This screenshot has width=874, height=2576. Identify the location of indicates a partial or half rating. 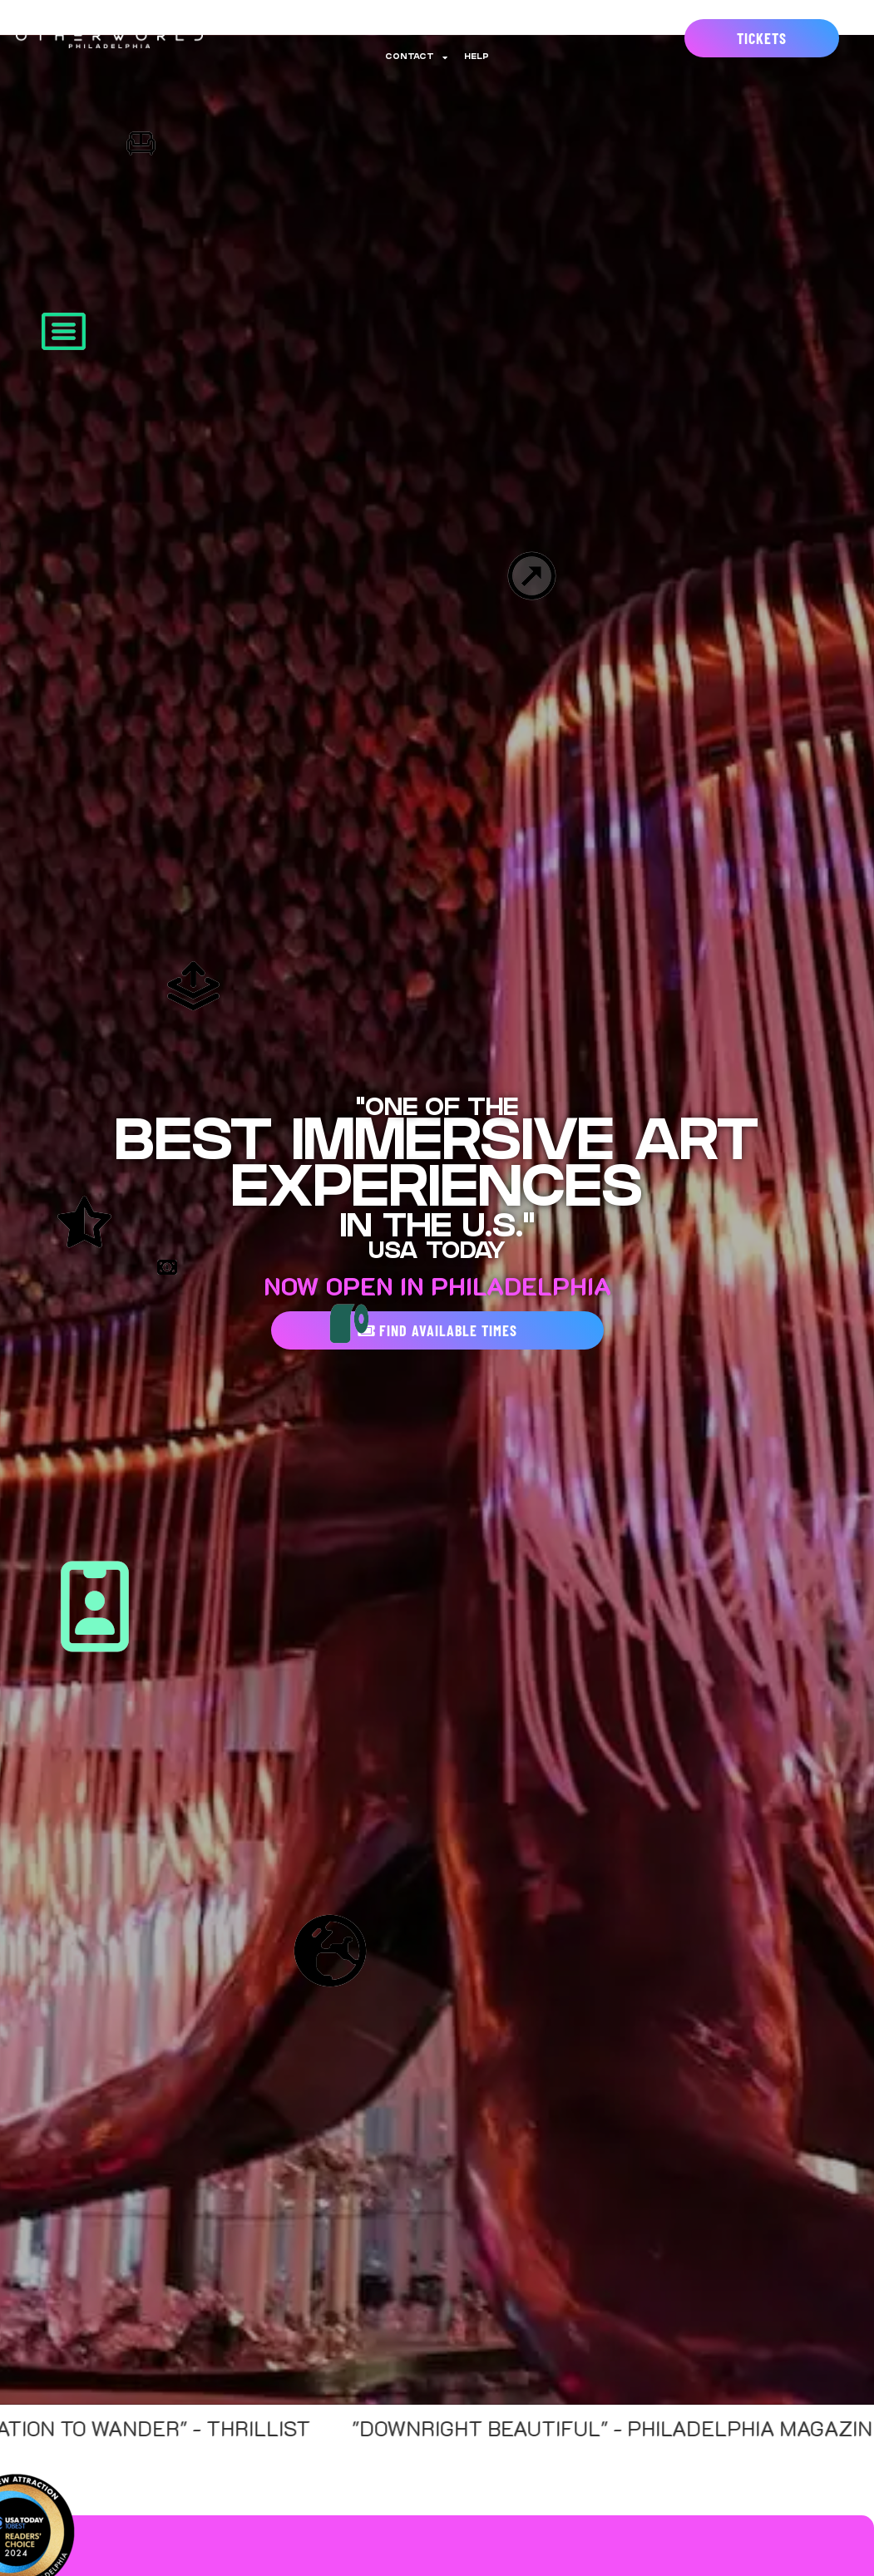
(84, 1224).